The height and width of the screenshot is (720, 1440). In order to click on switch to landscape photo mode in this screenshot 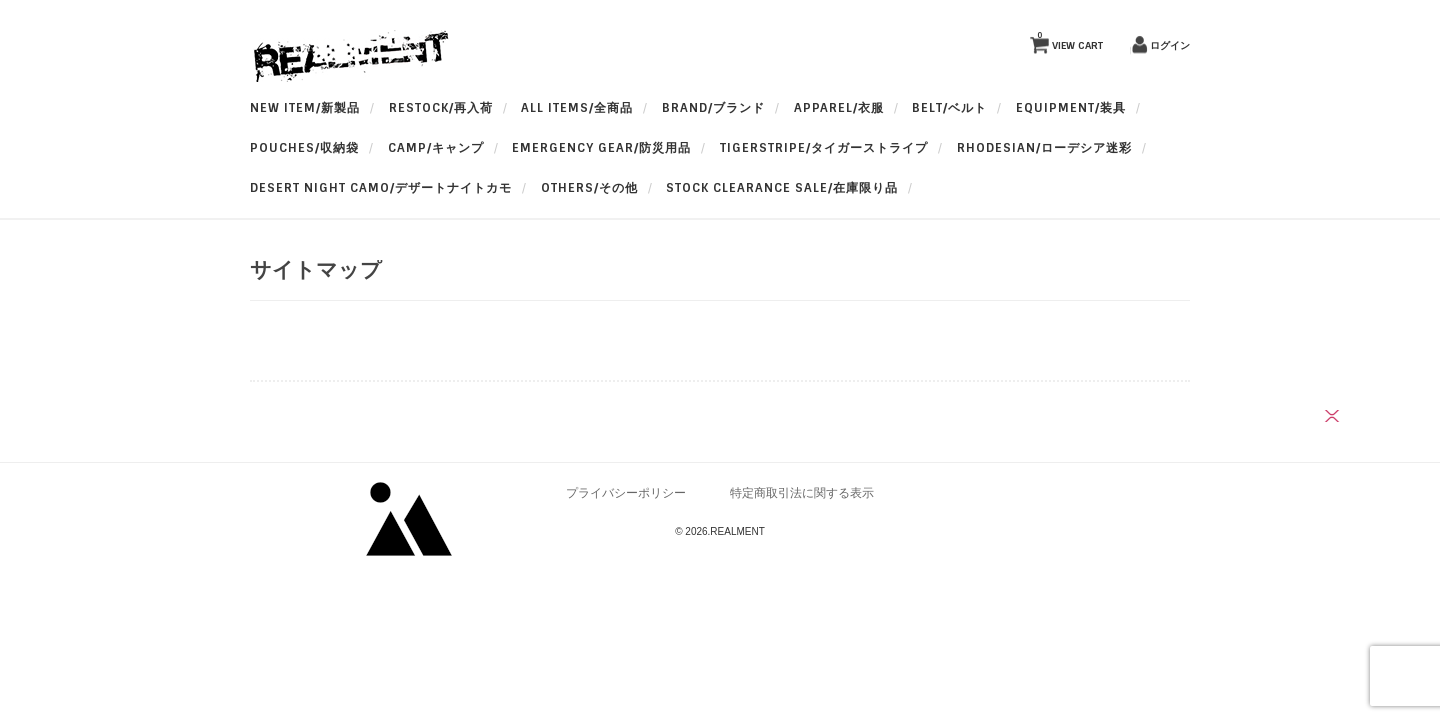, I will do `click(407, 519)`.